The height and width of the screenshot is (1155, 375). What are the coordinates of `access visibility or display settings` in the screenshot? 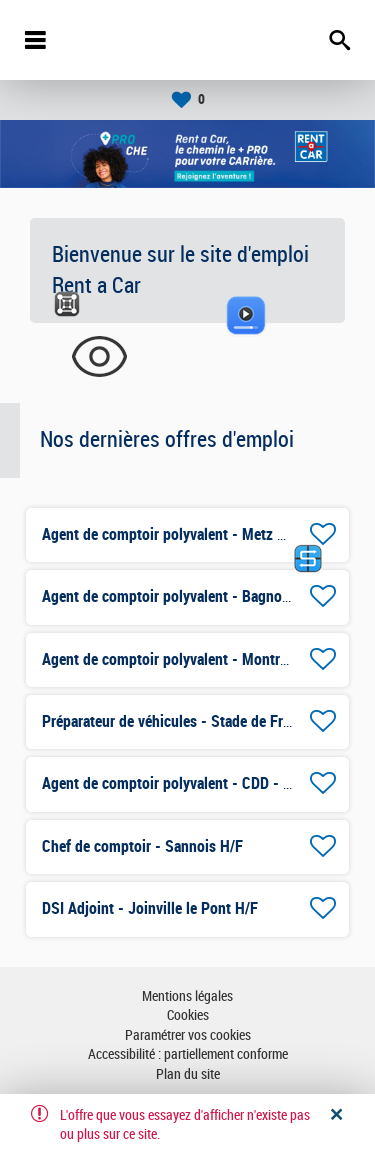 It's located at (99, 356).